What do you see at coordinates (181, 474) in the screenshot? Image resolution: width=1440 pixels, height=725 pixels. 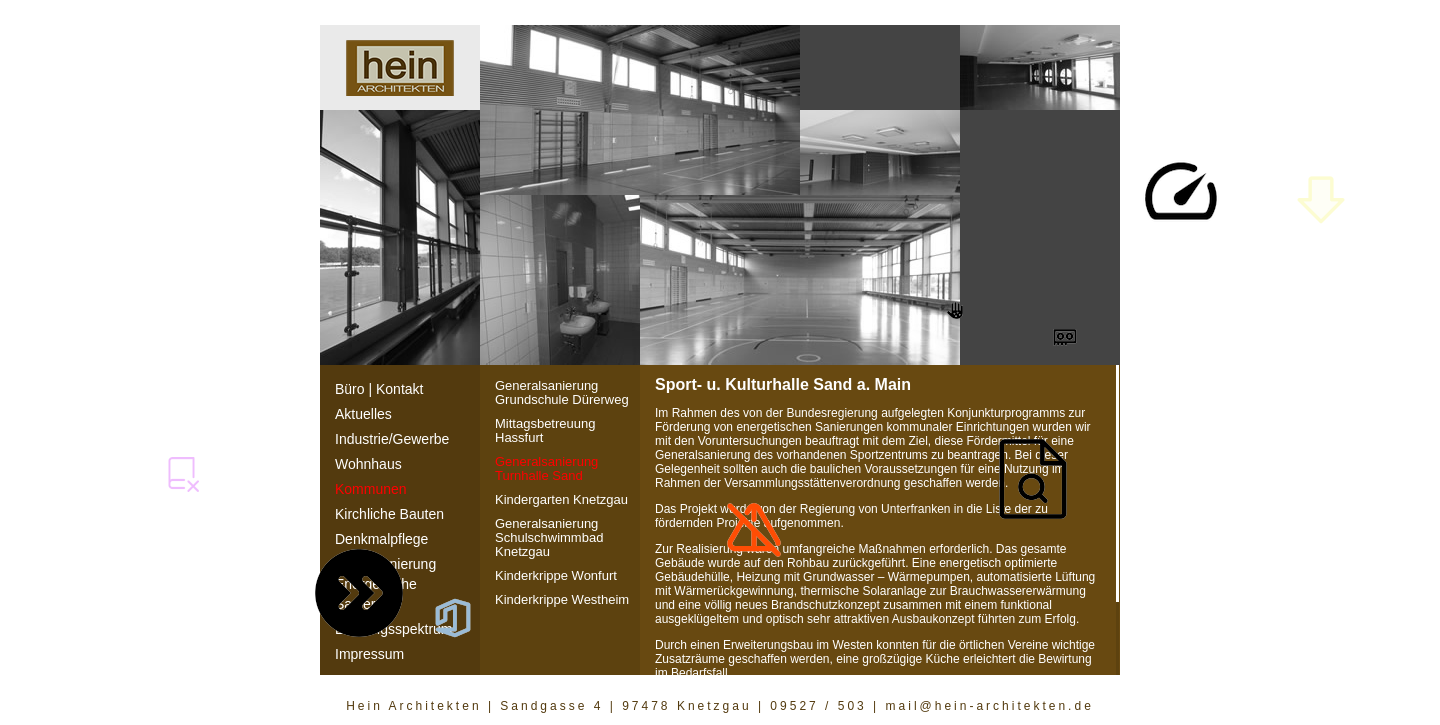 I see `delete a repository` at bounding box center [181, 474].